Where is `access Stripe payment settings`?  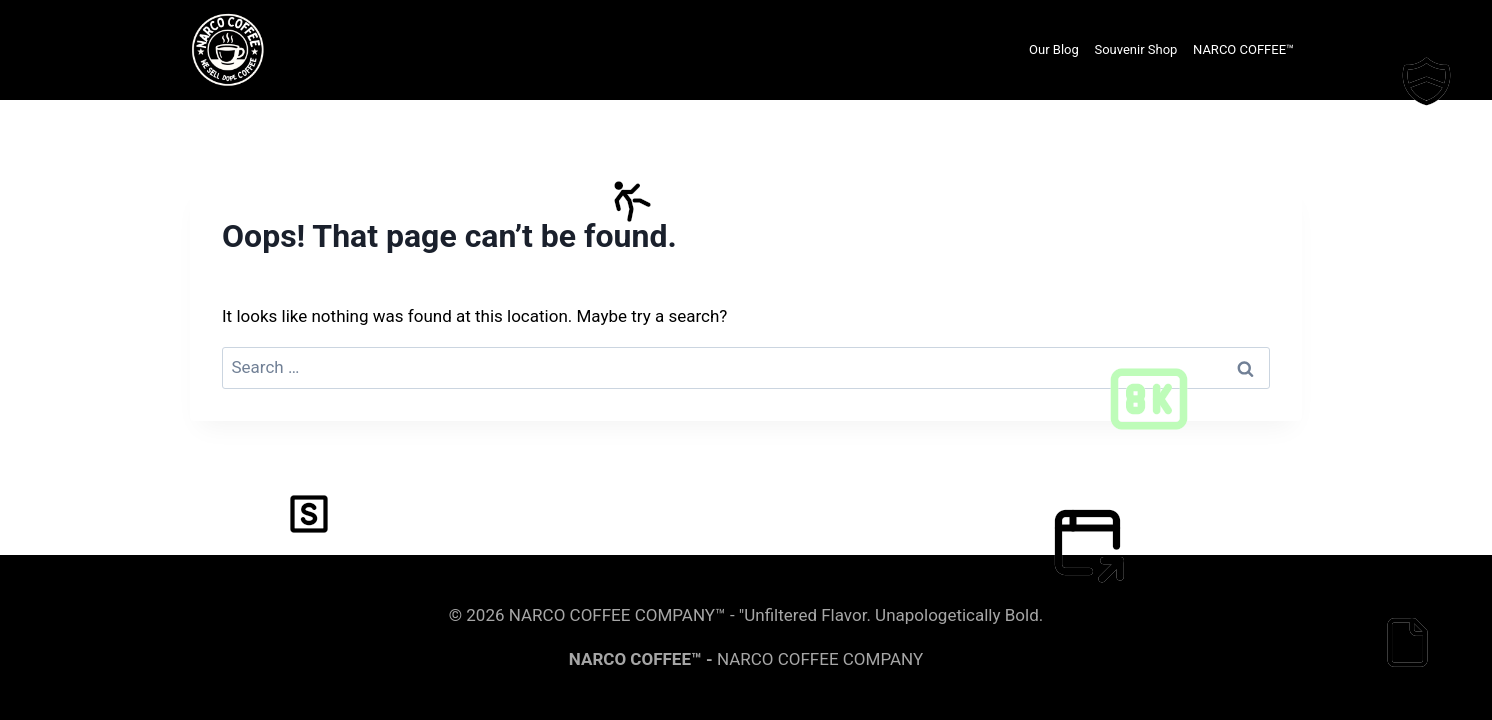 access Stripe payment settings is located at coordinates (309, 514).